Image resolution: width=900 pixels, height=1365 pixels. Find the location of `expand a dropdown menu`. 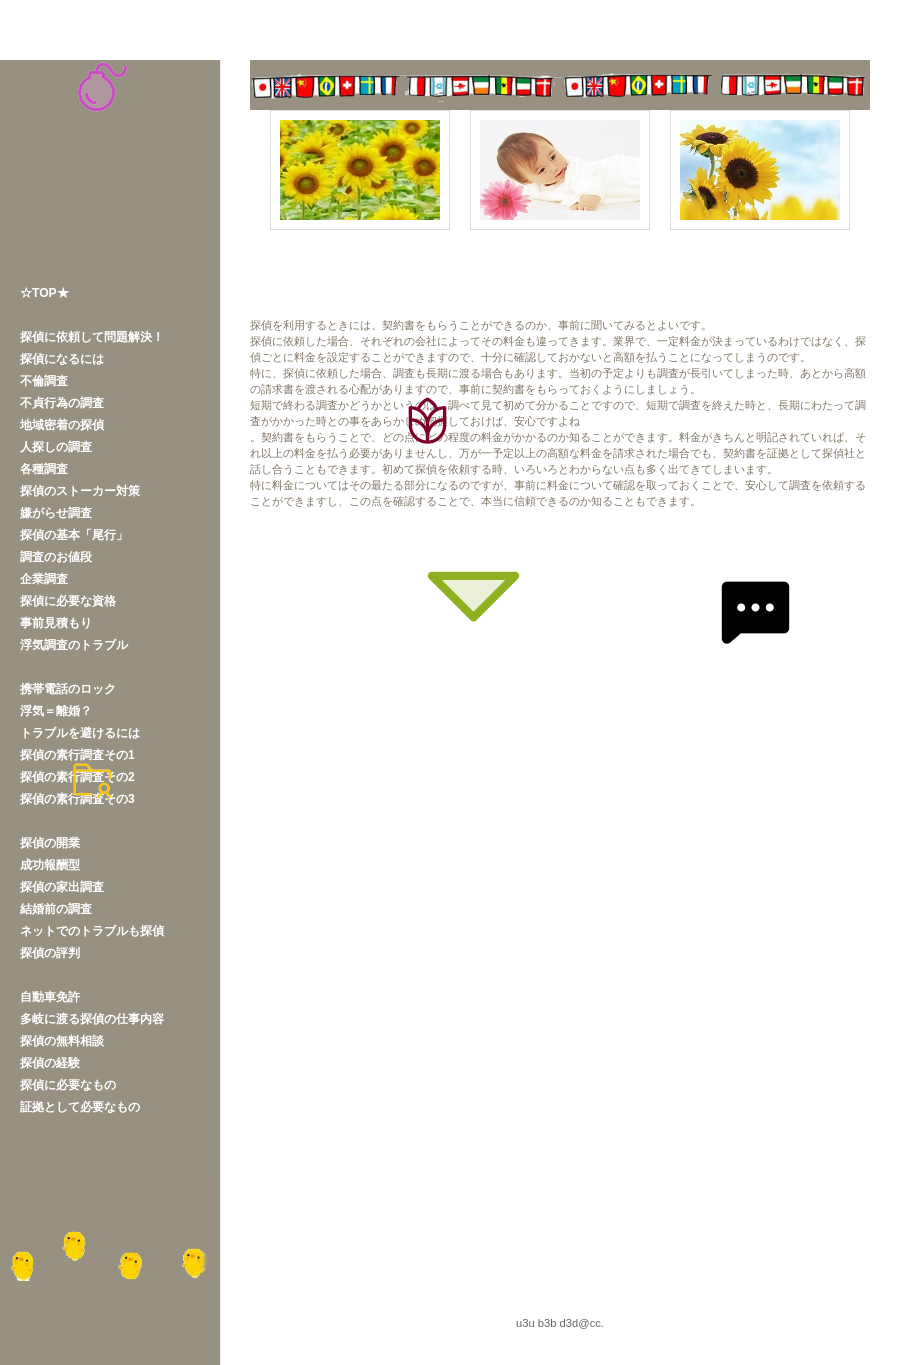

expand a dropdown menu is located at coordinates (473, 592).